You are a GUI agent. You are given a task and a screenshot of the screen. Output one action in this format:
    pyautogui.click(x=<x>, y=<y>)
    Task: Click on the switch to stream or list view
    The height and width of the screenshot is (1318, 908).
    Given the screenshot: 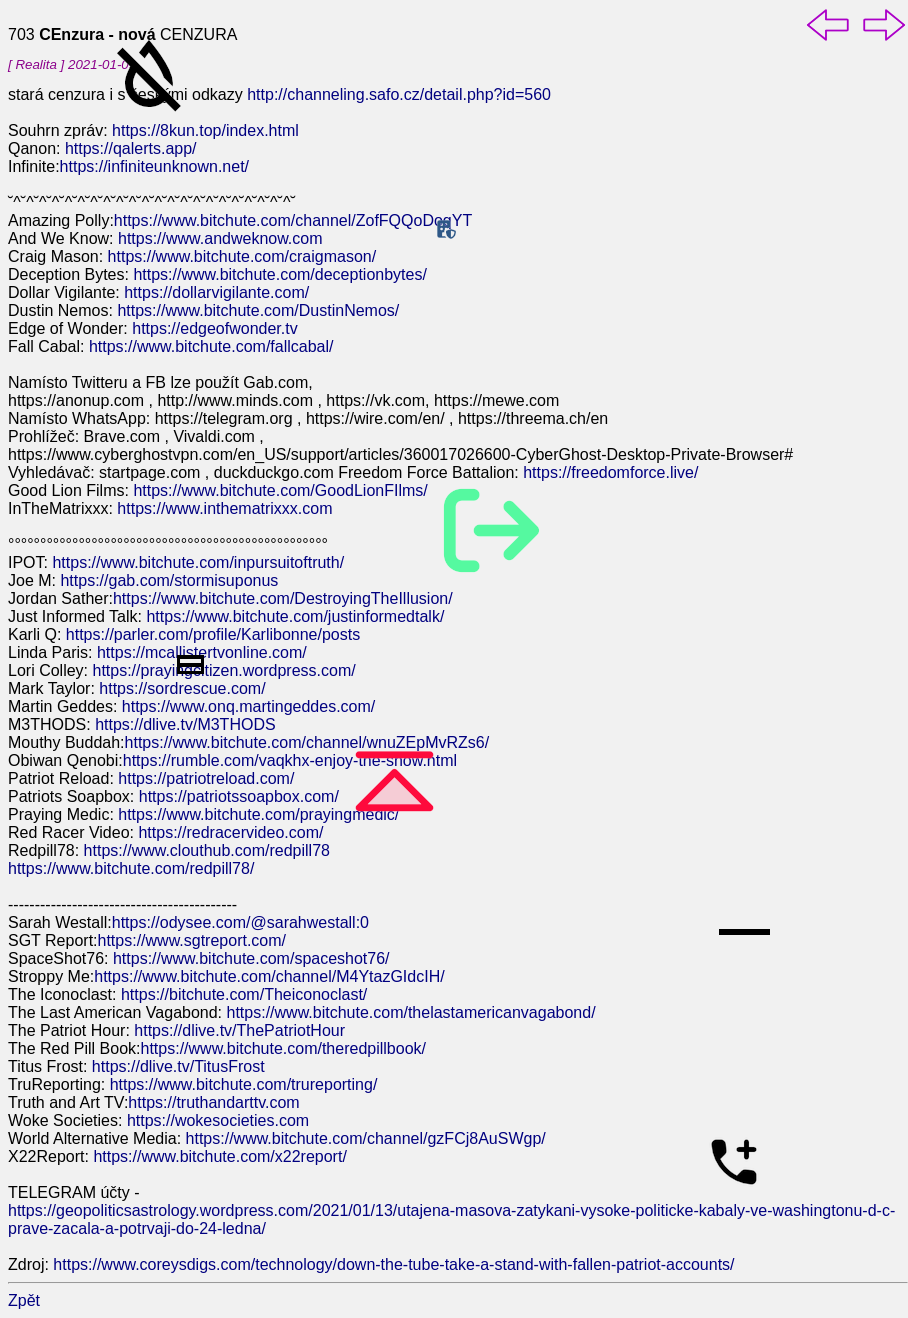 What is the action you would take?
    pyautogui.click(x=190, y=665)
    